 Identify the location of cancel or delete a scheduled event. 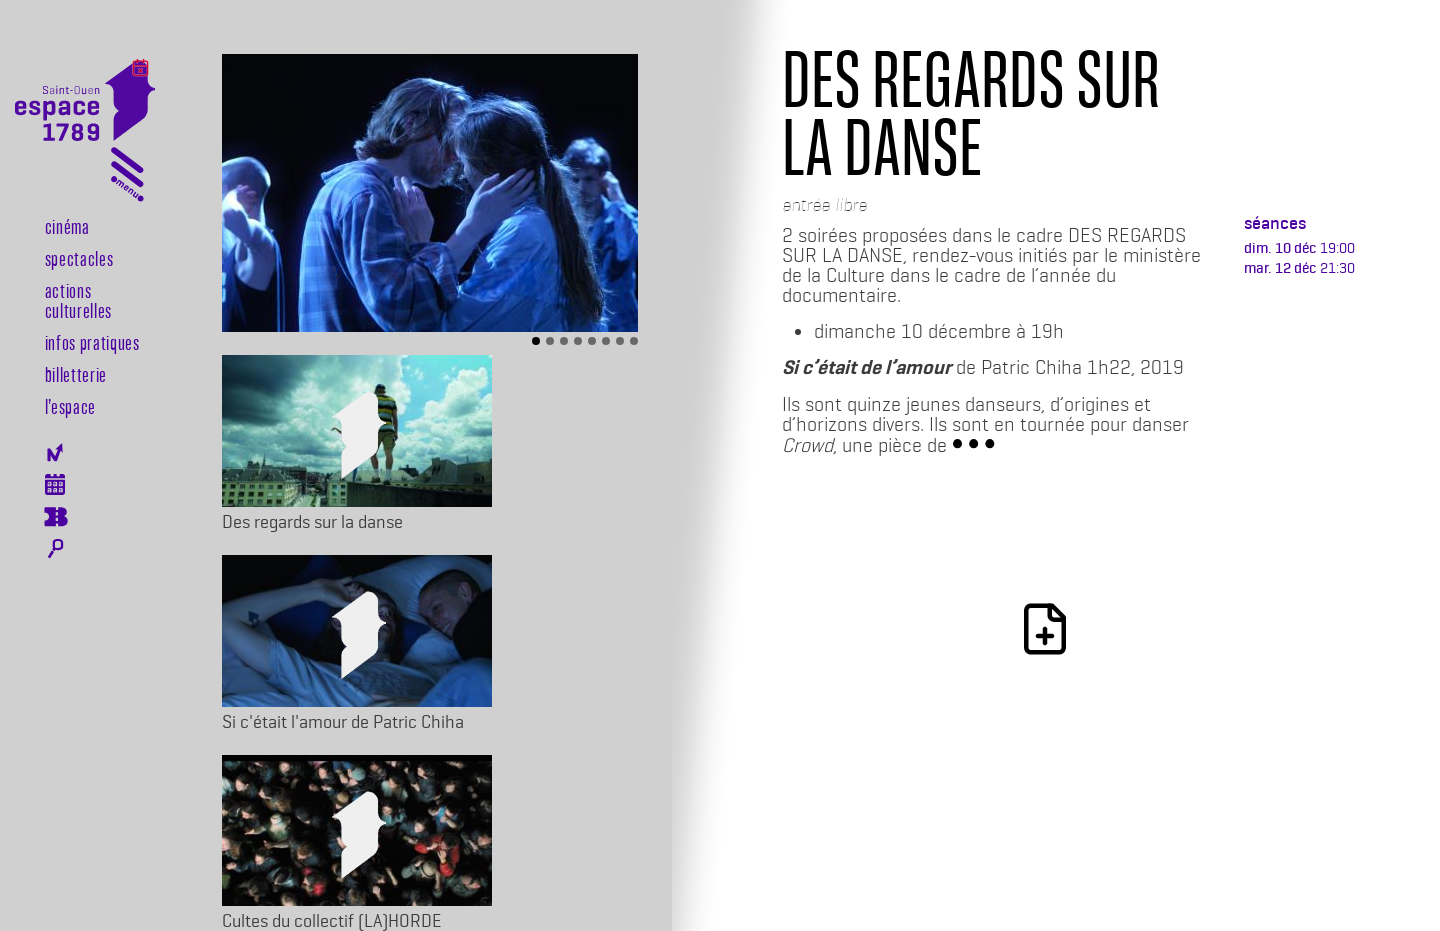
(140, 67).